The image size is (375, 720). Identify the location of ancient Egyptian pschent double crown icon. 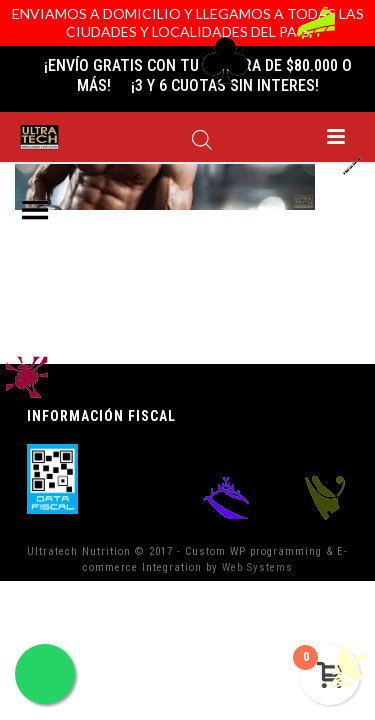
(325, 498).